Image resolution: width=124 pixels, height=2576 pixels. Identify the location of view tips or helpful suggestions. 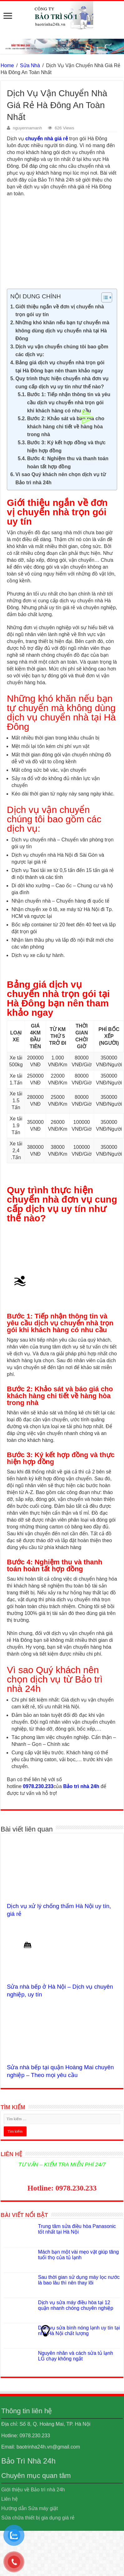
(45, 2331).